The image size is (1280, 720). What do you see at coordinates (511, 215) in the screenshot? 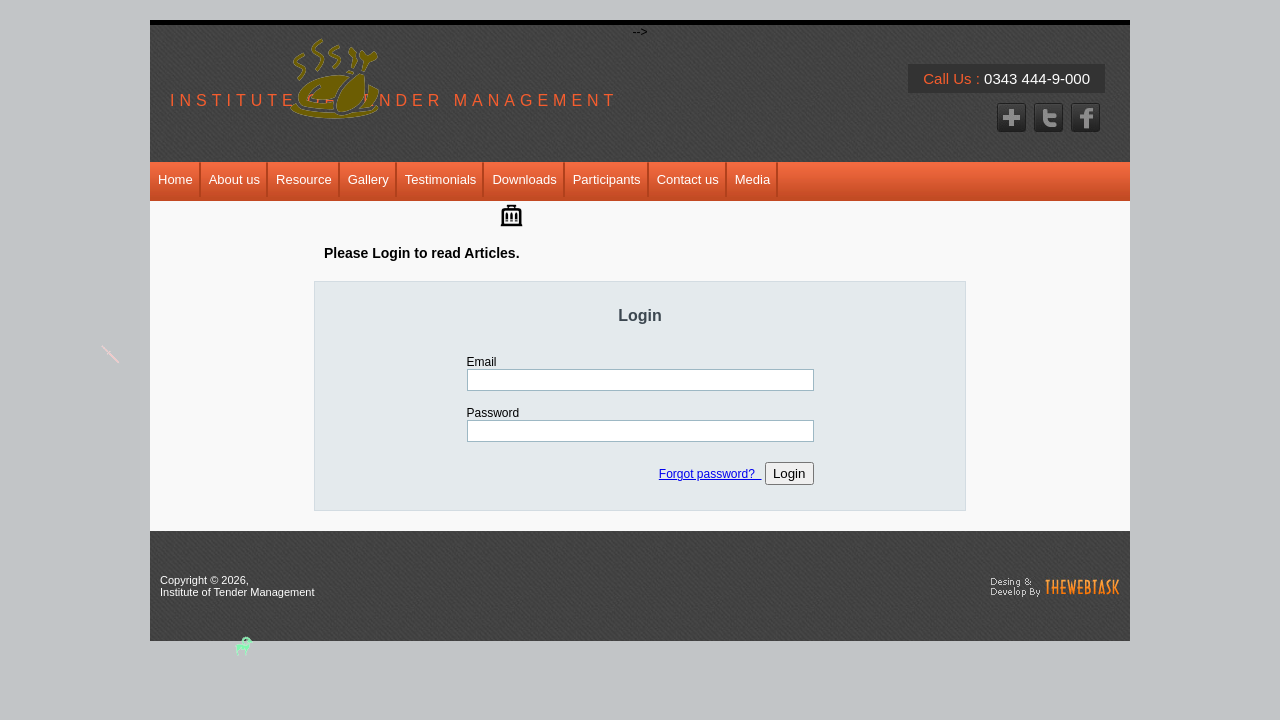
I see `ammunition inventory or storage in a game` at bounding box center [511, 215].